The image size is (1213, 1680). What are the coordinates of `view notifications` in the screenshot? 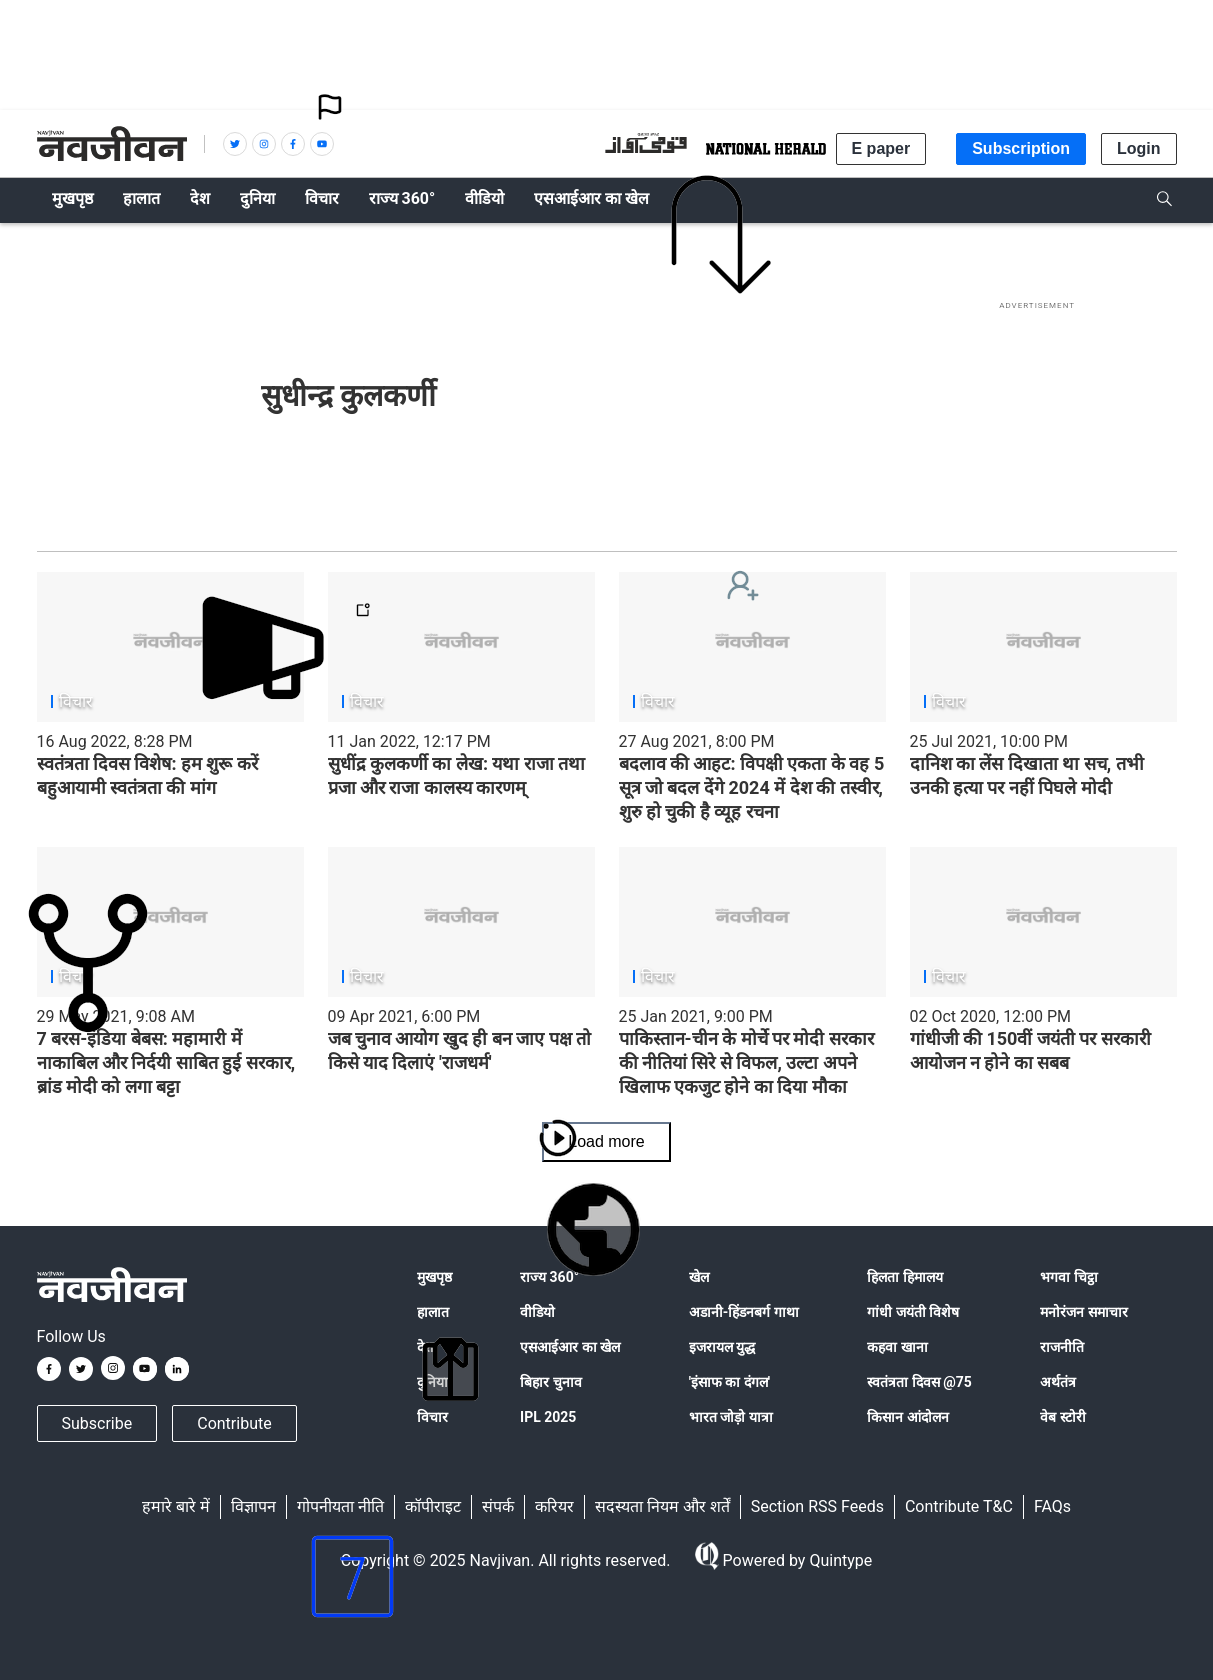 It's located at (363, 610).